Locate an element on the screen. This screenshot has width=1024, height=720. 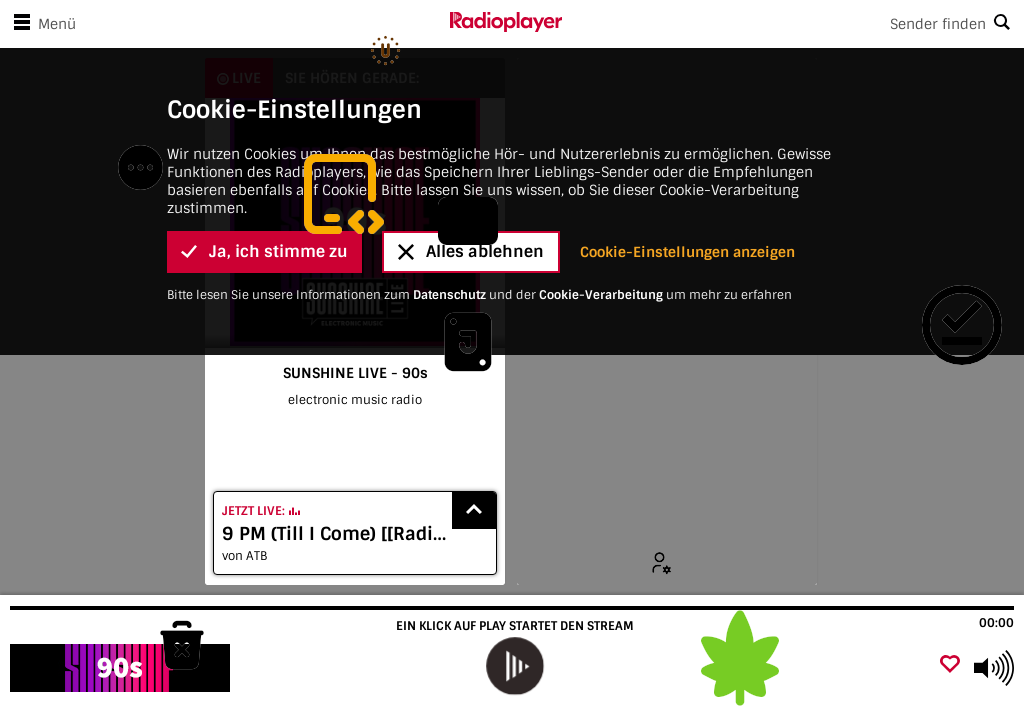
indicates a pending or unverified user account is located at coordinates (385, 50).